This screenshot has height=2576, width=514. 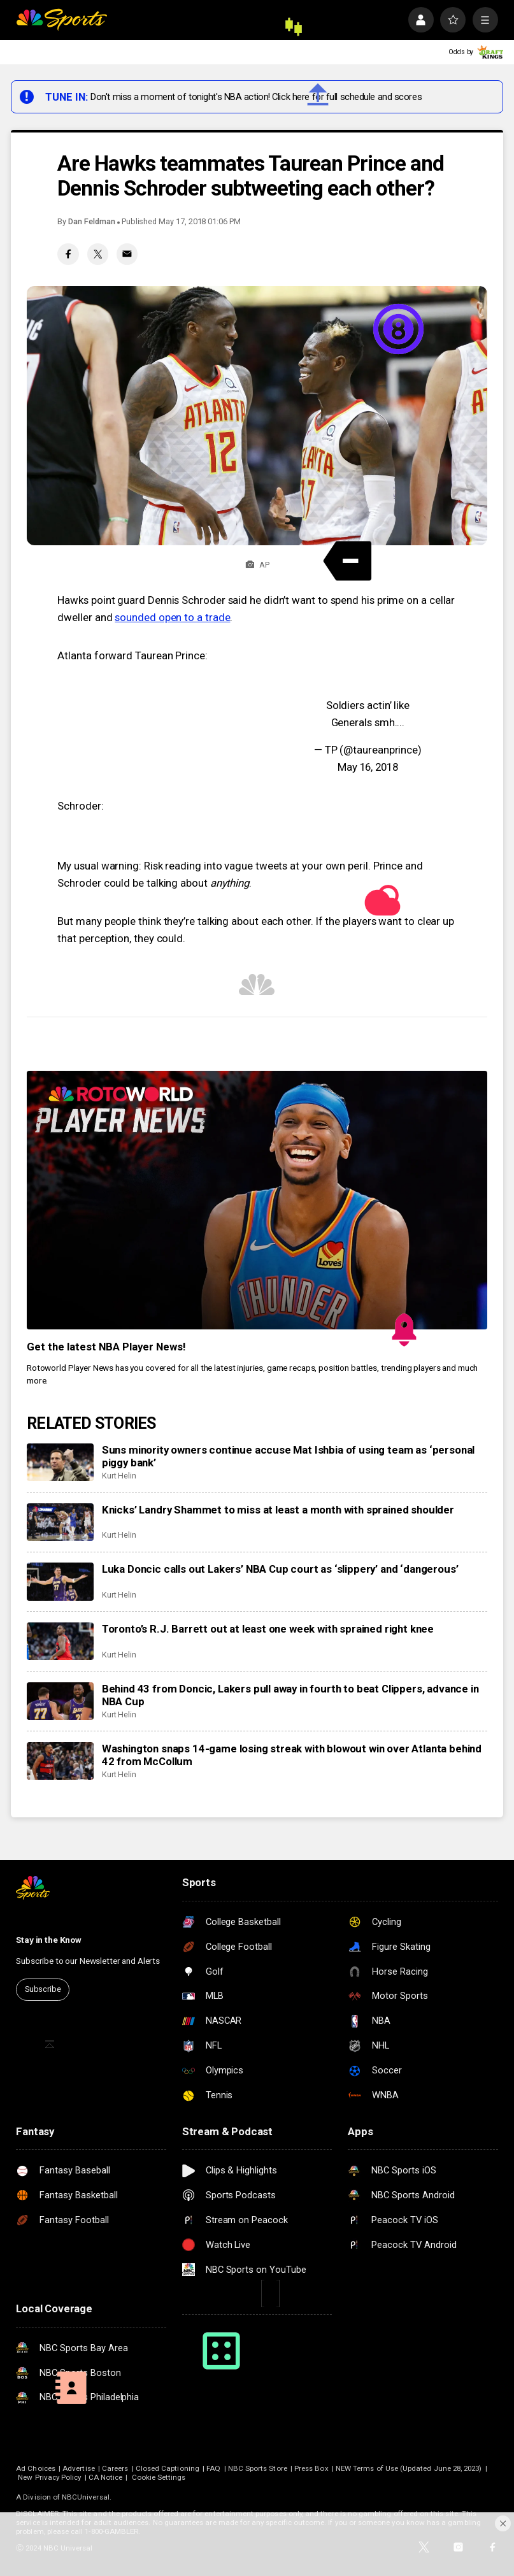 What do you see at coordinates (270, 2293) in the screenshot?
I see `pause media playback` at bounding box center [270, 2293].